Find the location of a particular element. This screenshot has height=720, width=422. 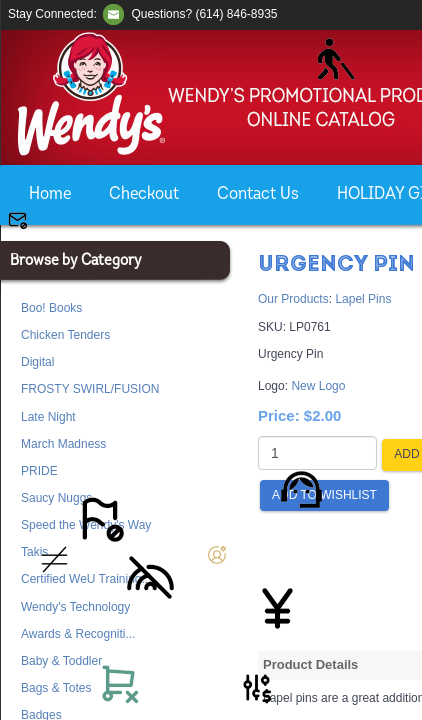

contact customer support is located at coordinates (301, 489).